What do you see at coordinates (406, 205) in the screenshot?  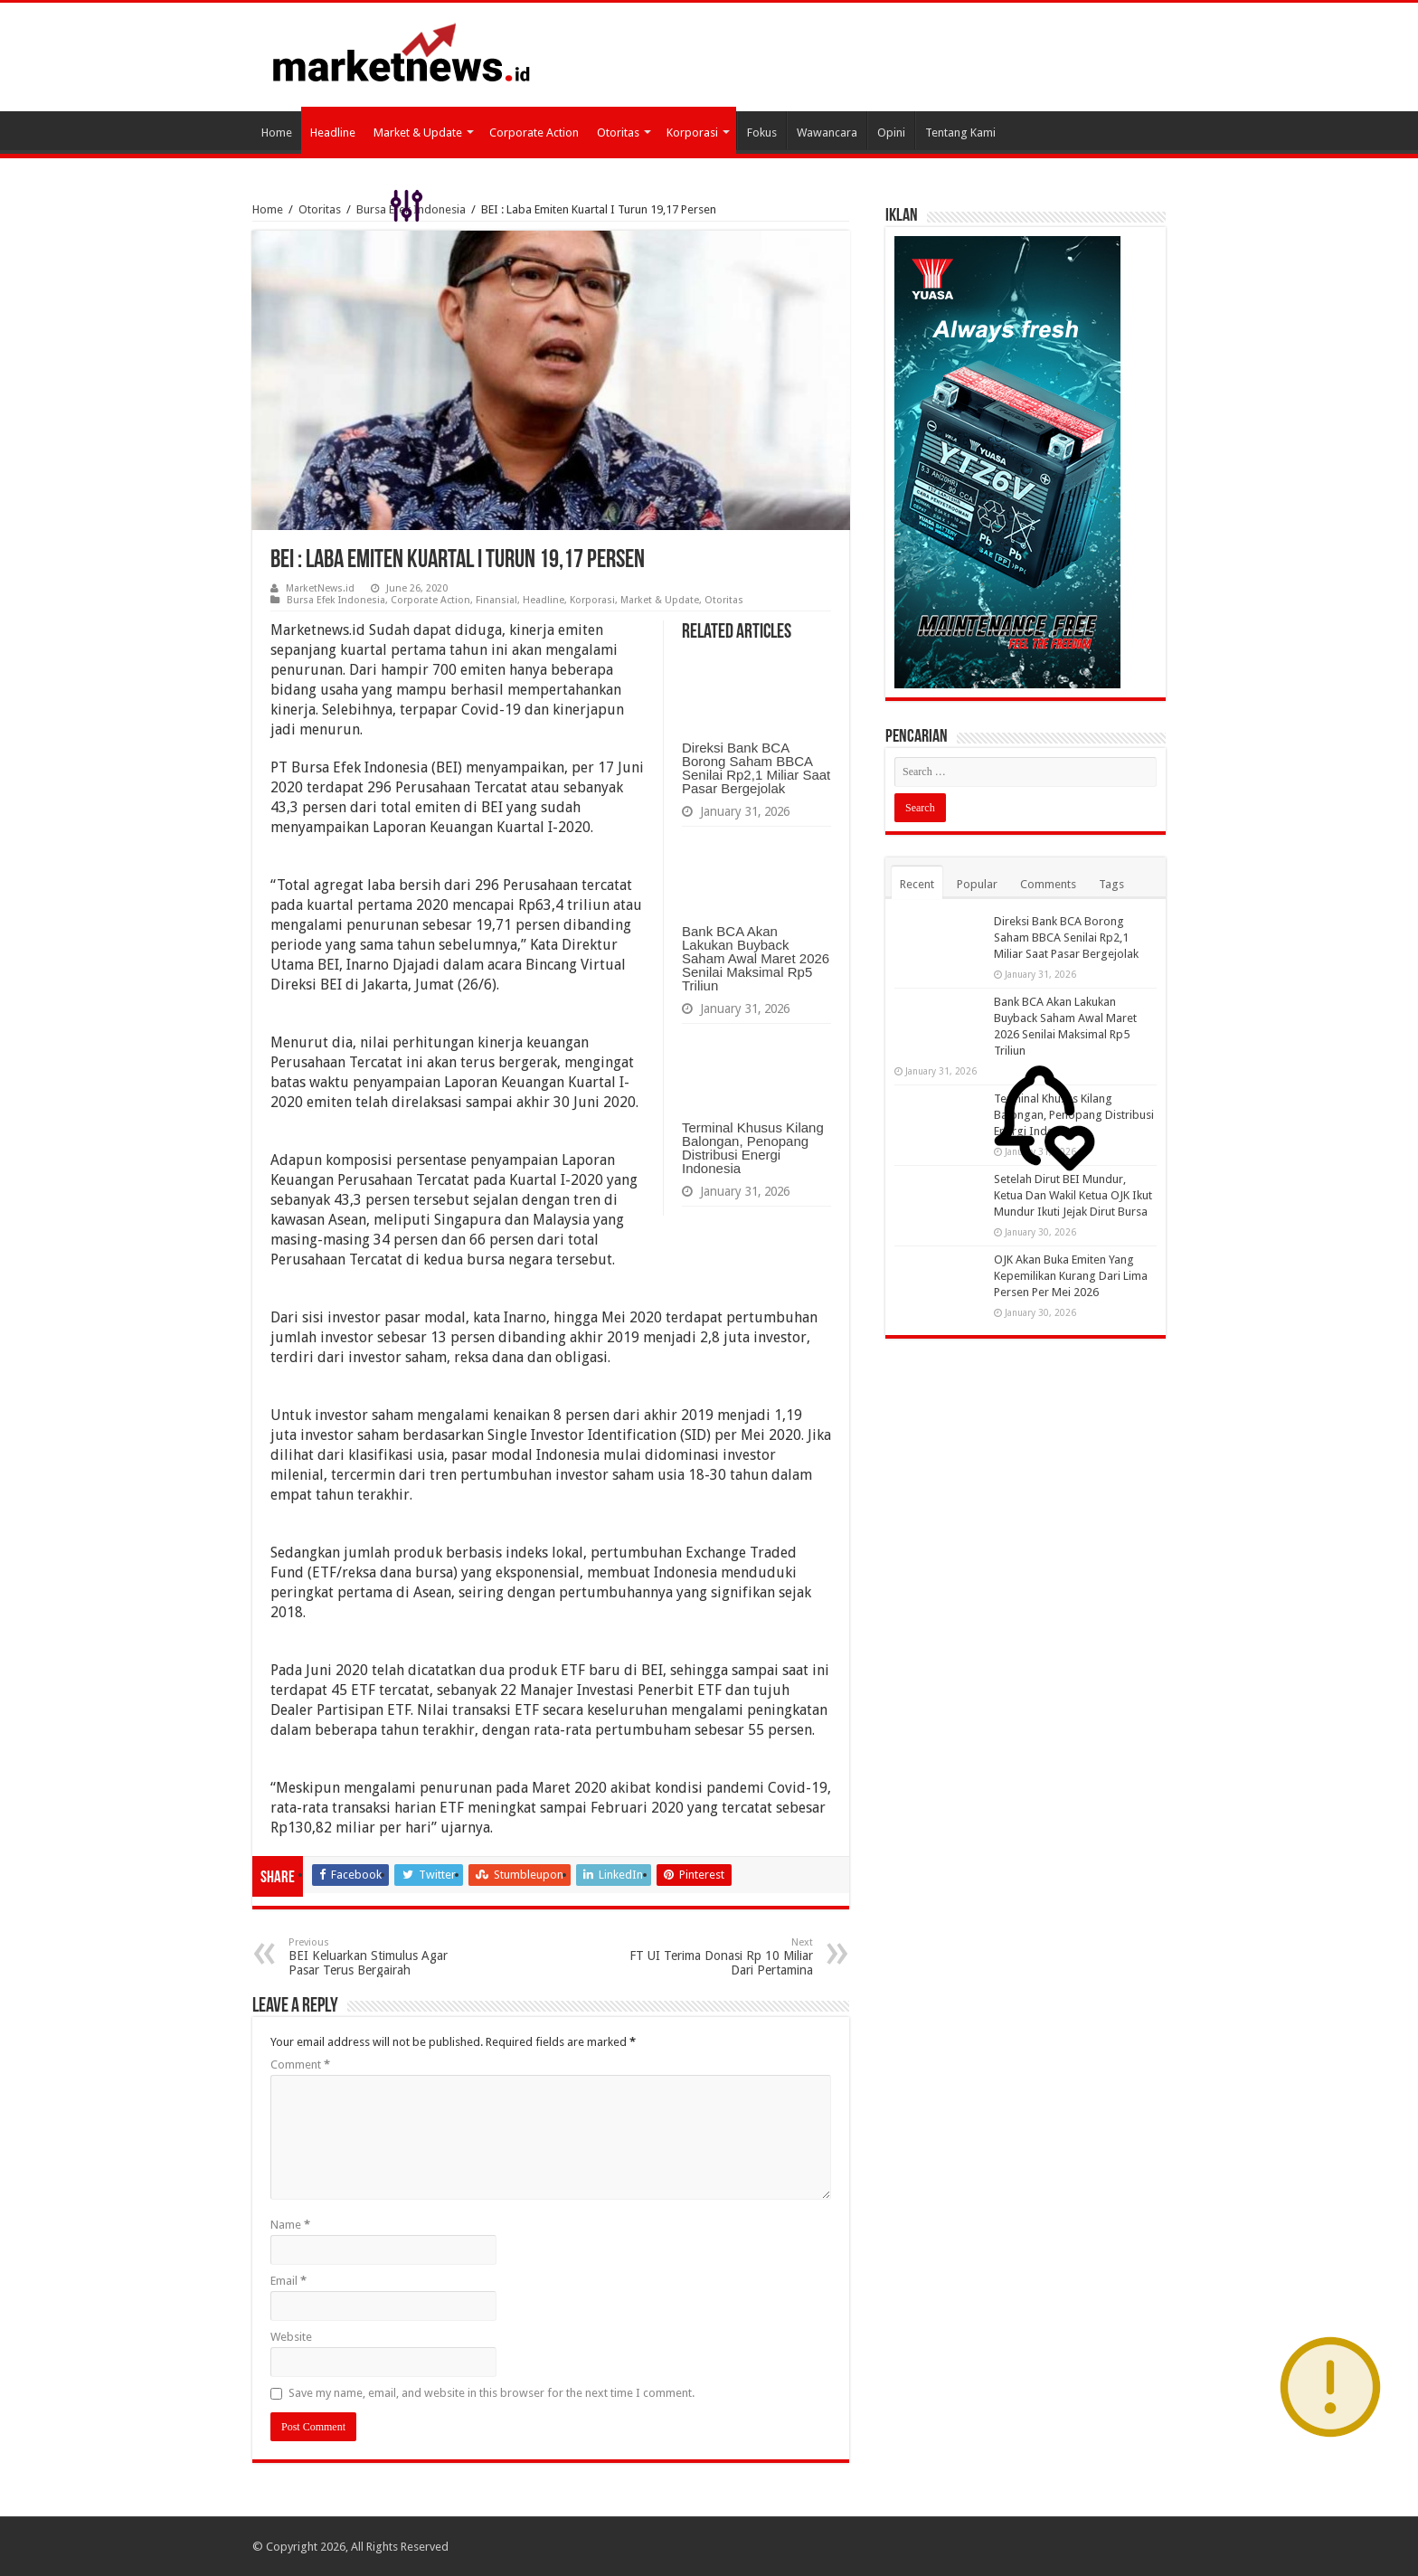 I see `adjust settings or preferences` at bounding box center [406, 205].